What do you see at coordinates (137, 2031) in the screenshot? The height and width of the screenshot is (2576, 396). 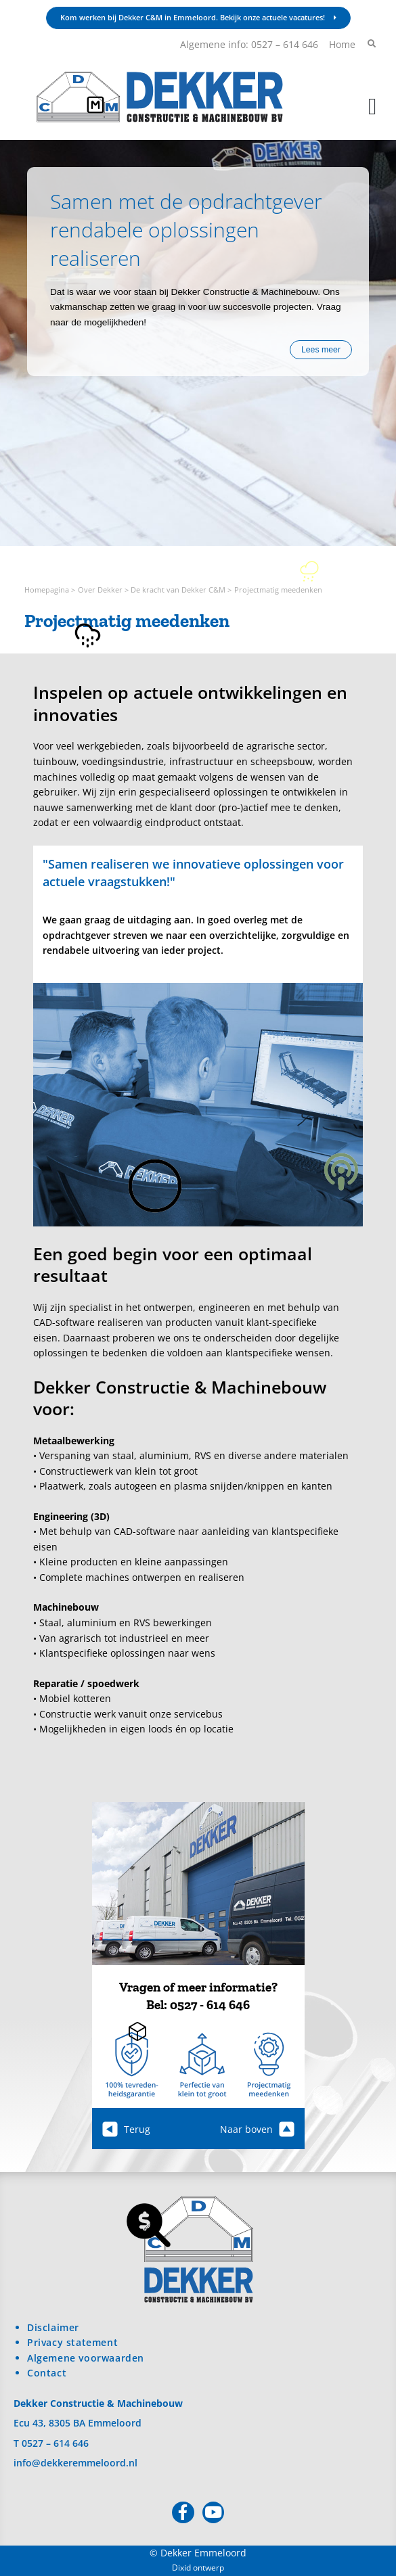 I see `view 3D model or object` at bounding box center [137, 2031].